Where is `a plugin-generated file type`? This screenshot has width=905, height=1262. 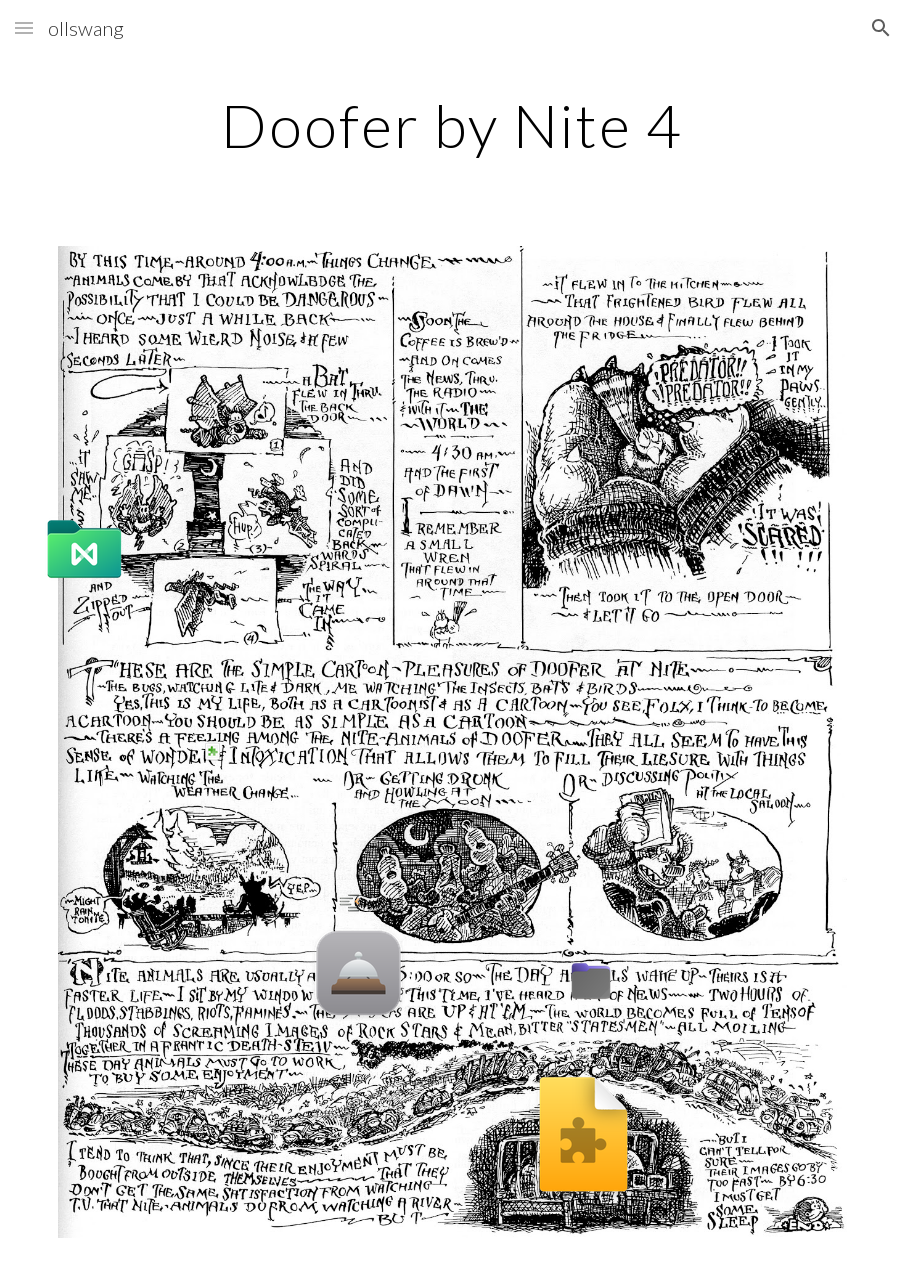 a plugin-generated file type is located at coordinates (583, 1136).